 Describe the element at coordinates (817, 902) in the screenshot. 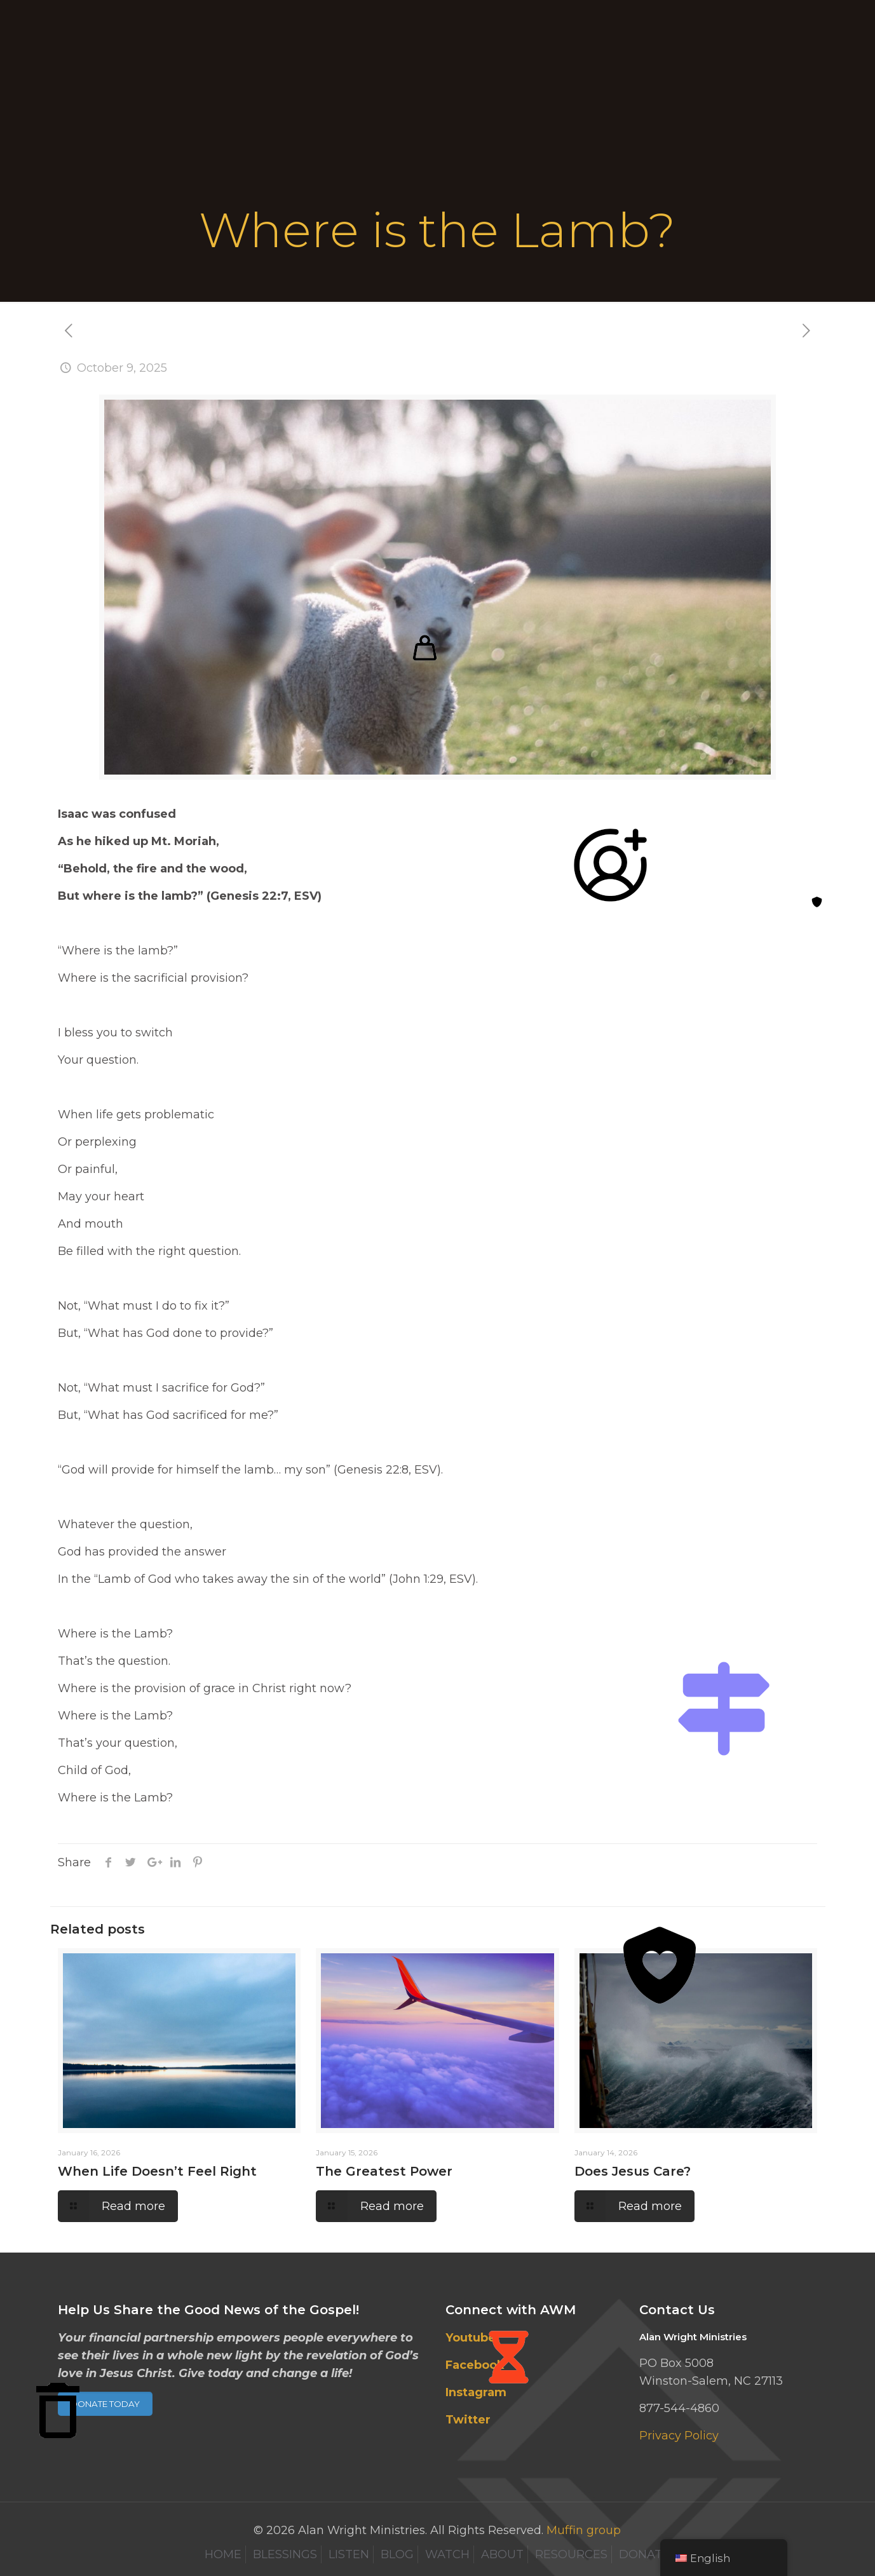

I see `indicates security or protection status` at that location.